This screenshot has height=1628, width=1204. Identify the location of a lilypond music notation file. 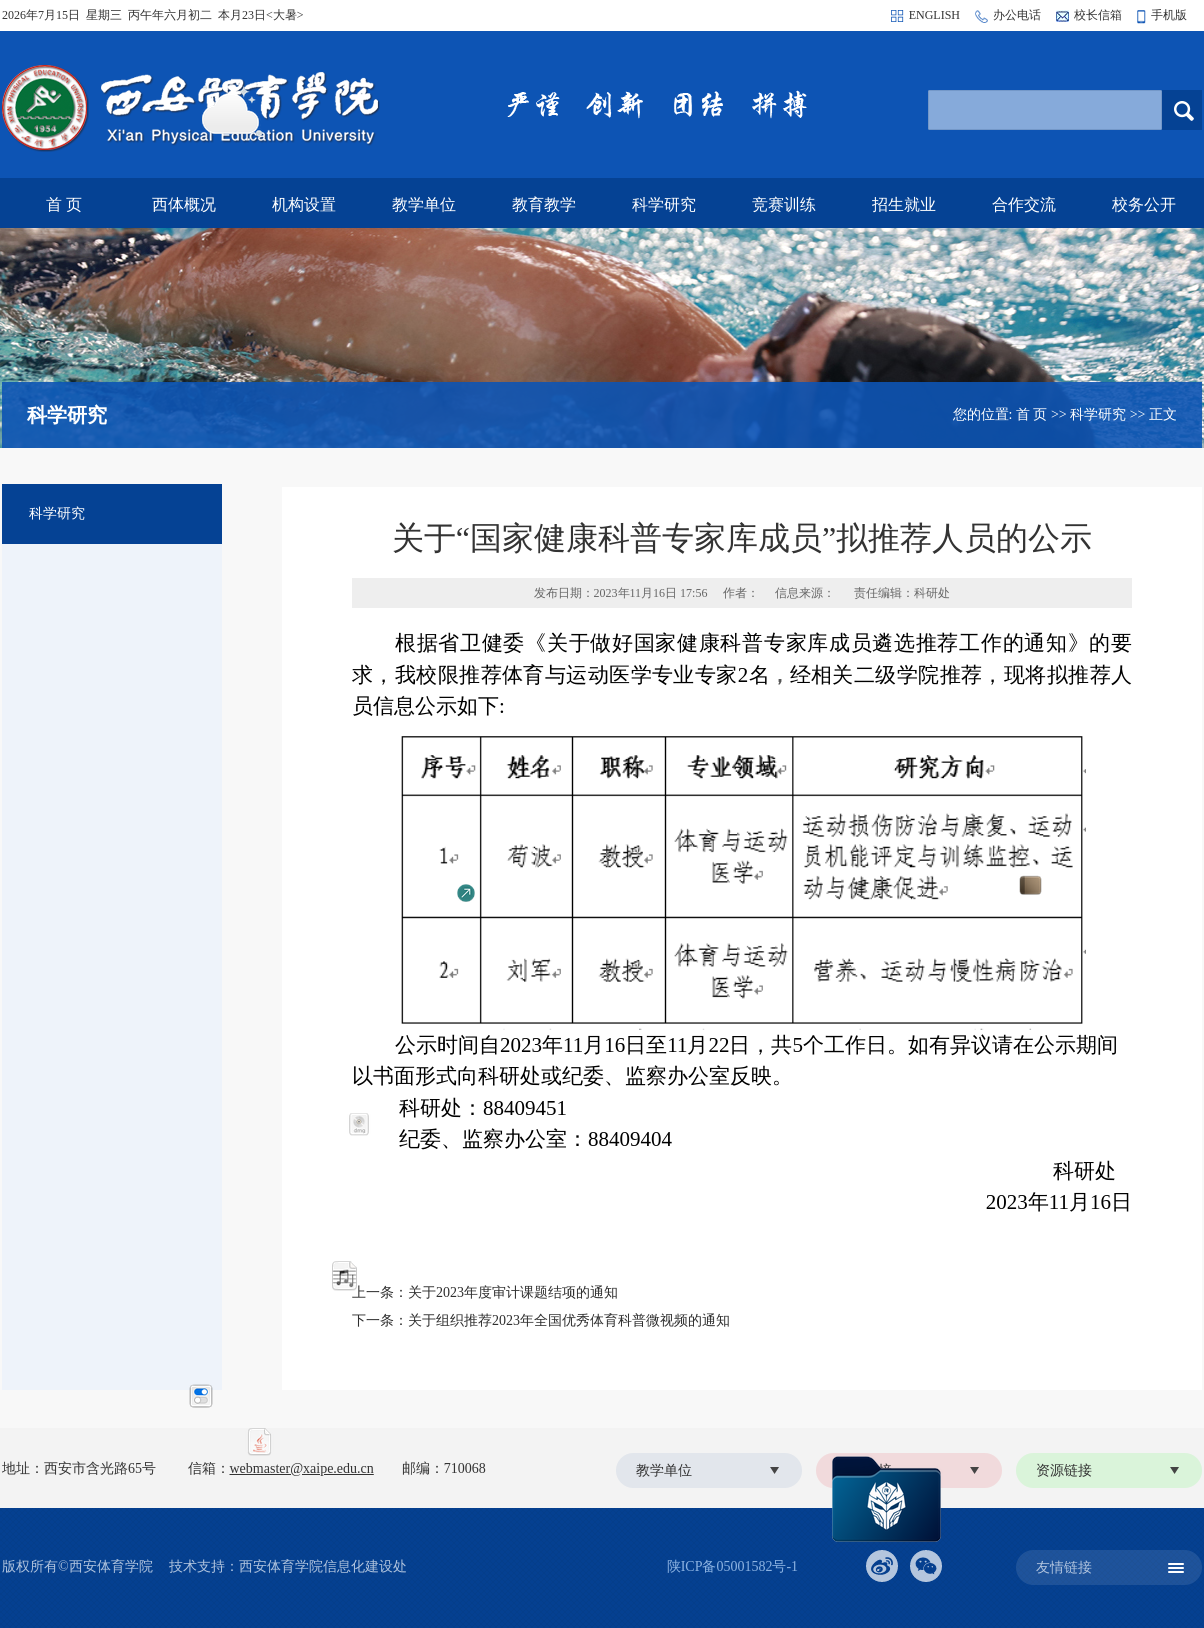
(344, 1275).